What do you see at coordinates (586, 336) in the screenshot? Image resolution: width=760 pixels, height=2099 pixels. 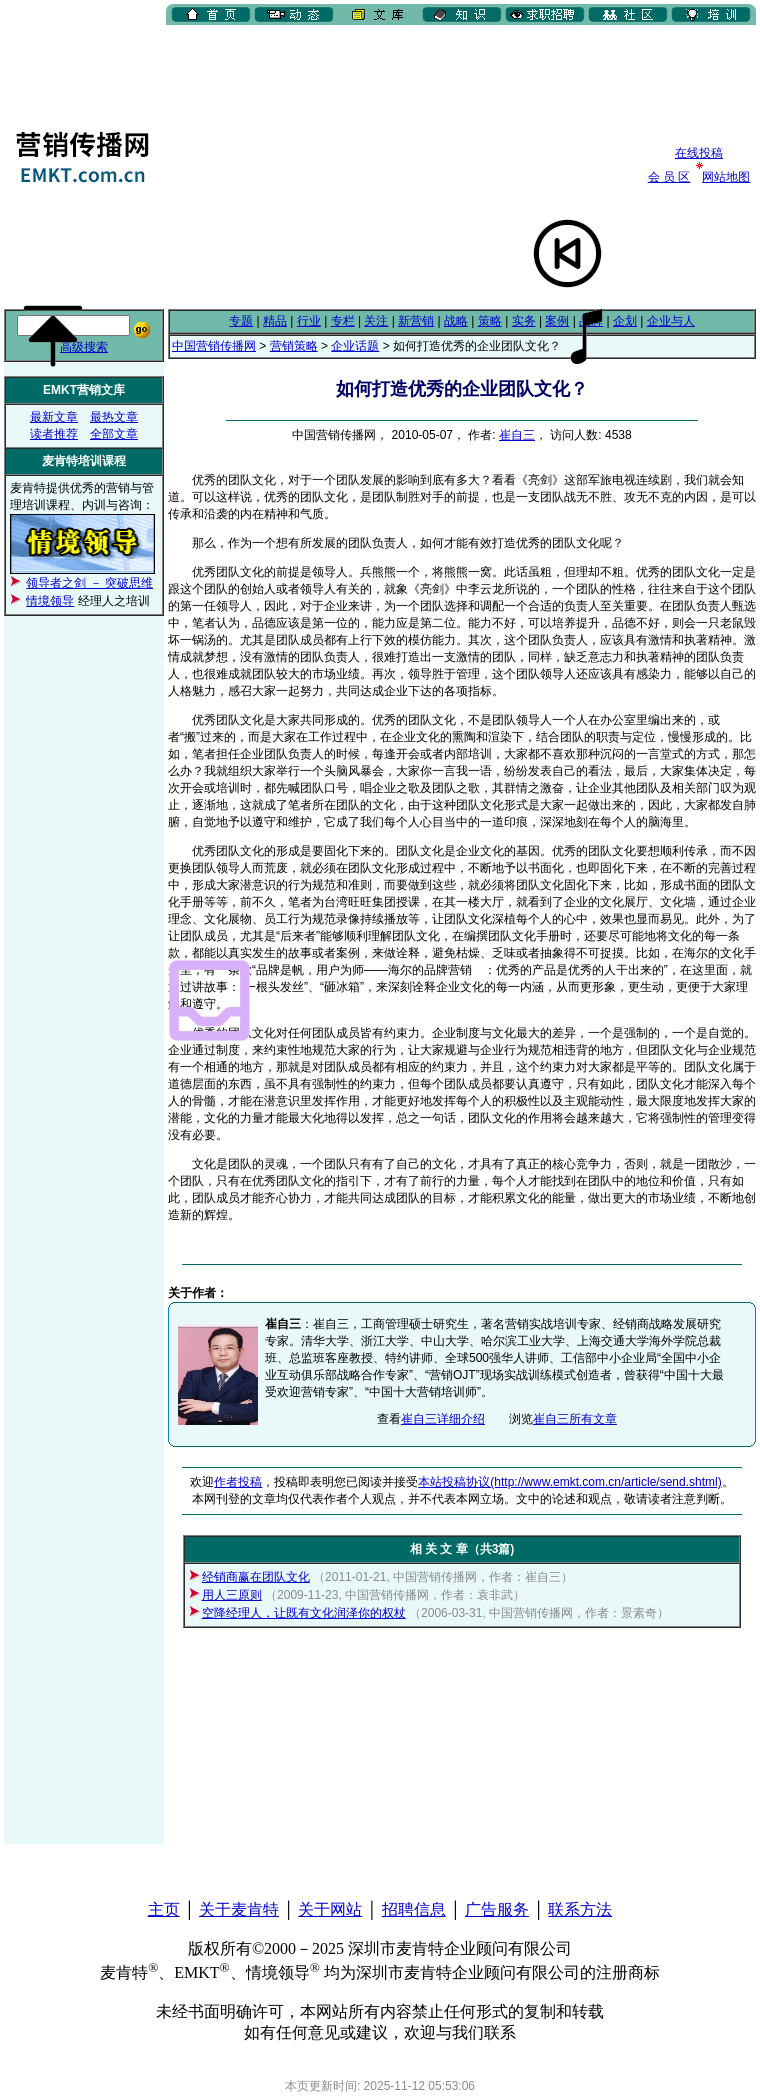 I see `play or access music` at bounding box center [586, 336].